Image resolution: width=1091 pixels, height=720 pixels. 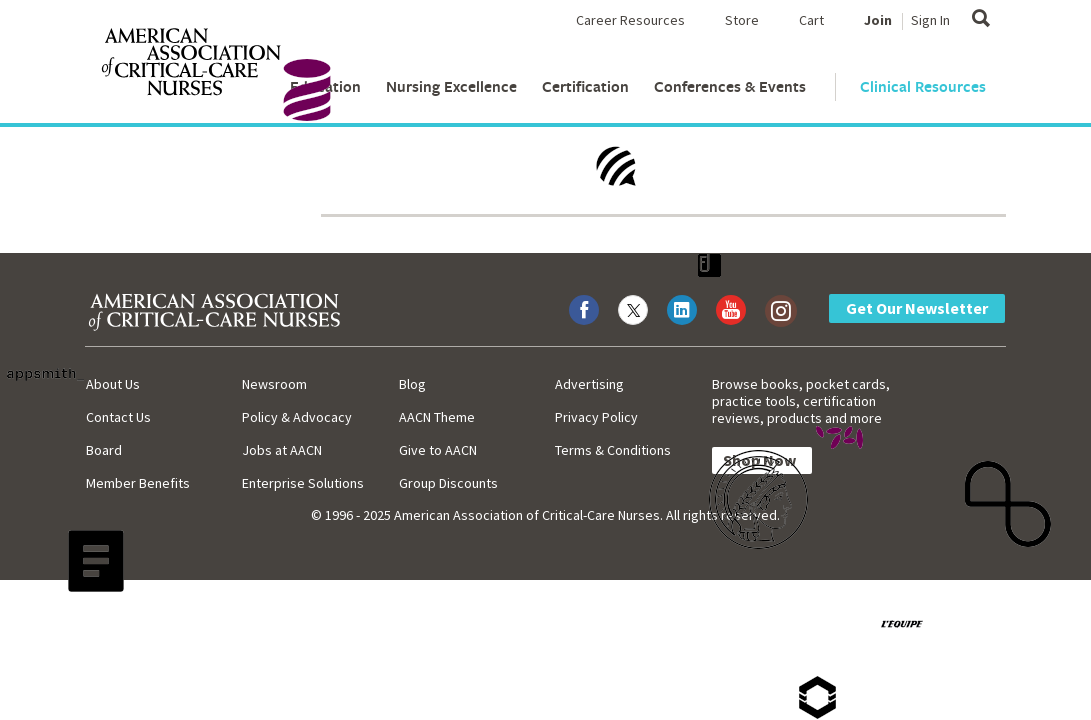 What do you see at coordinates (96, 561) in the screenshot?
I see `view document list or file directory` at bounding box center [96, 561].